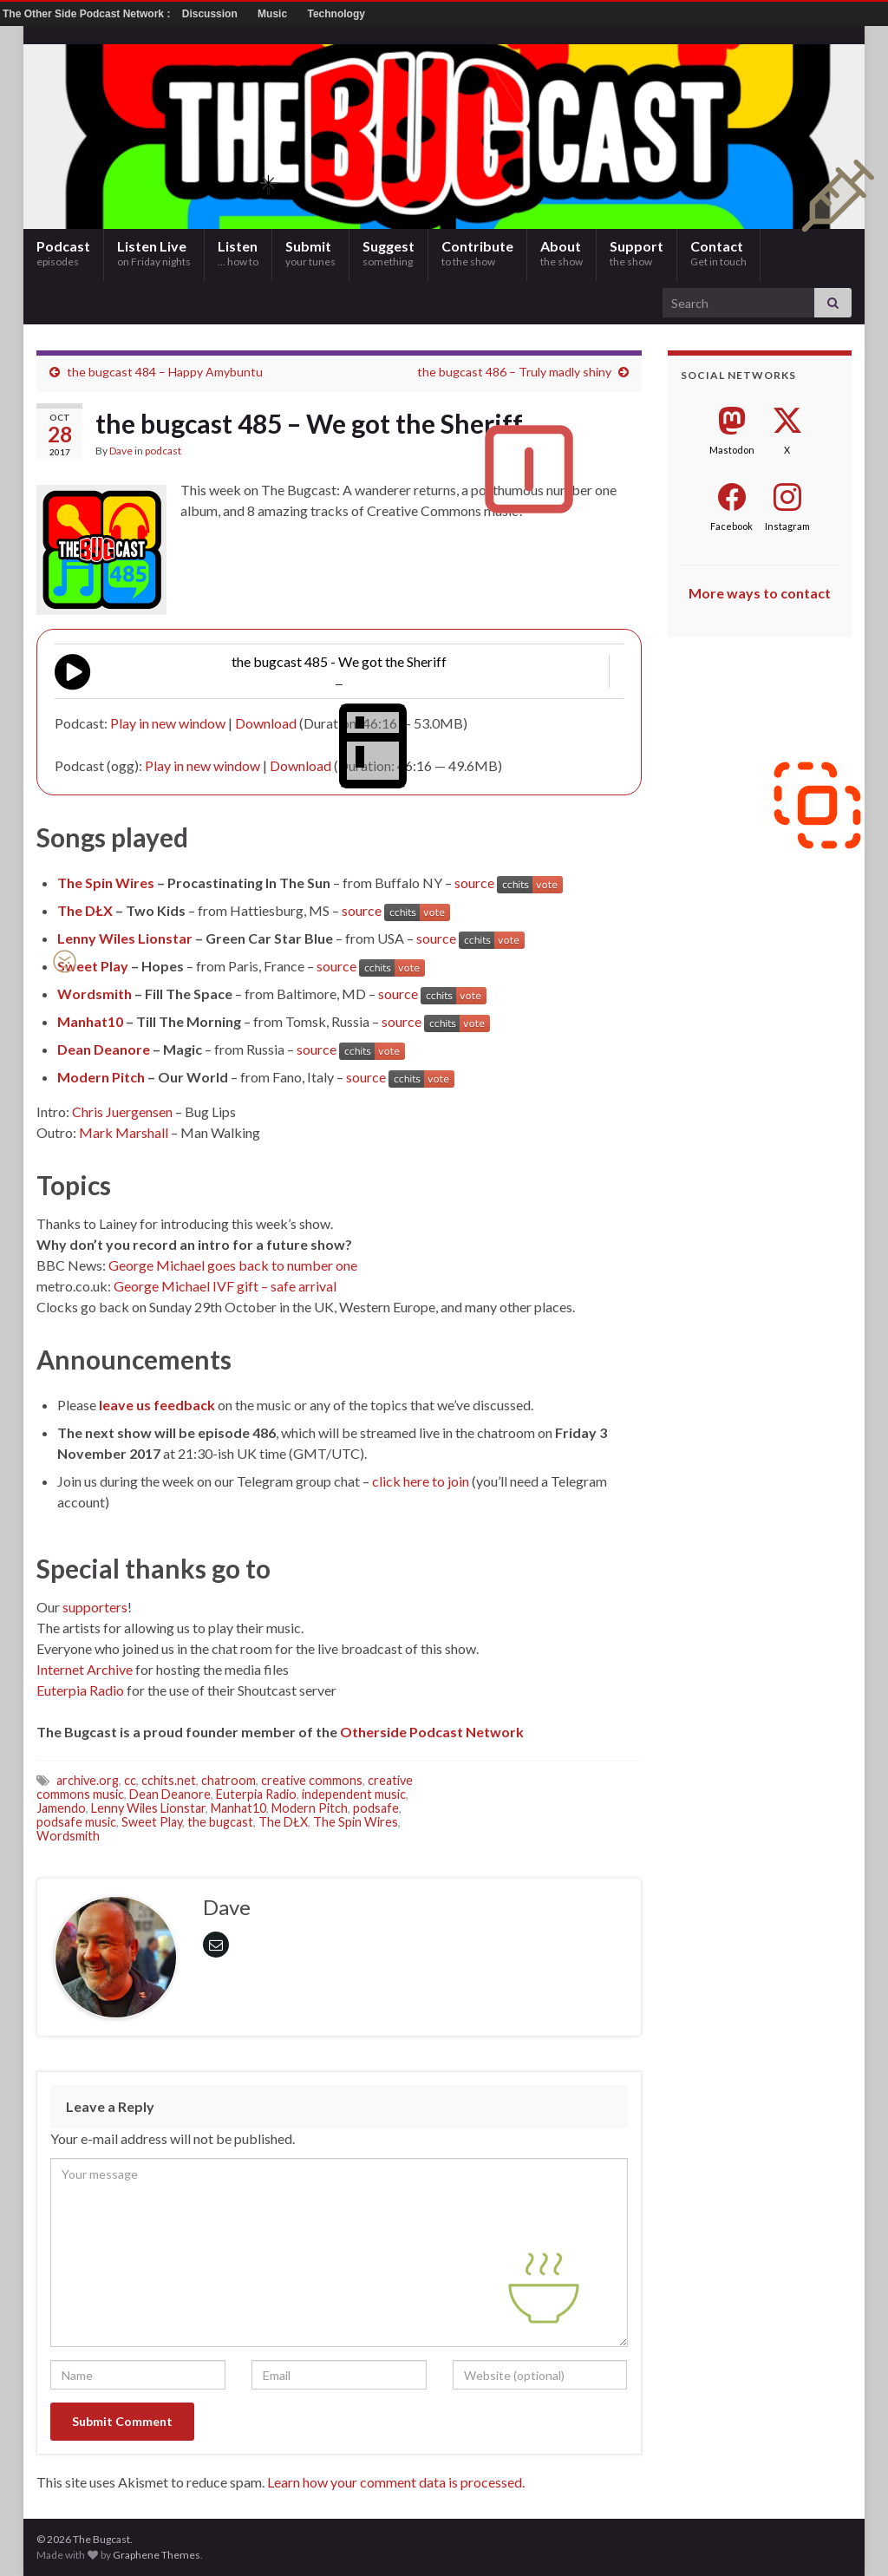  I want to click on indicate angry reaction or emotion, so click(64, 961).